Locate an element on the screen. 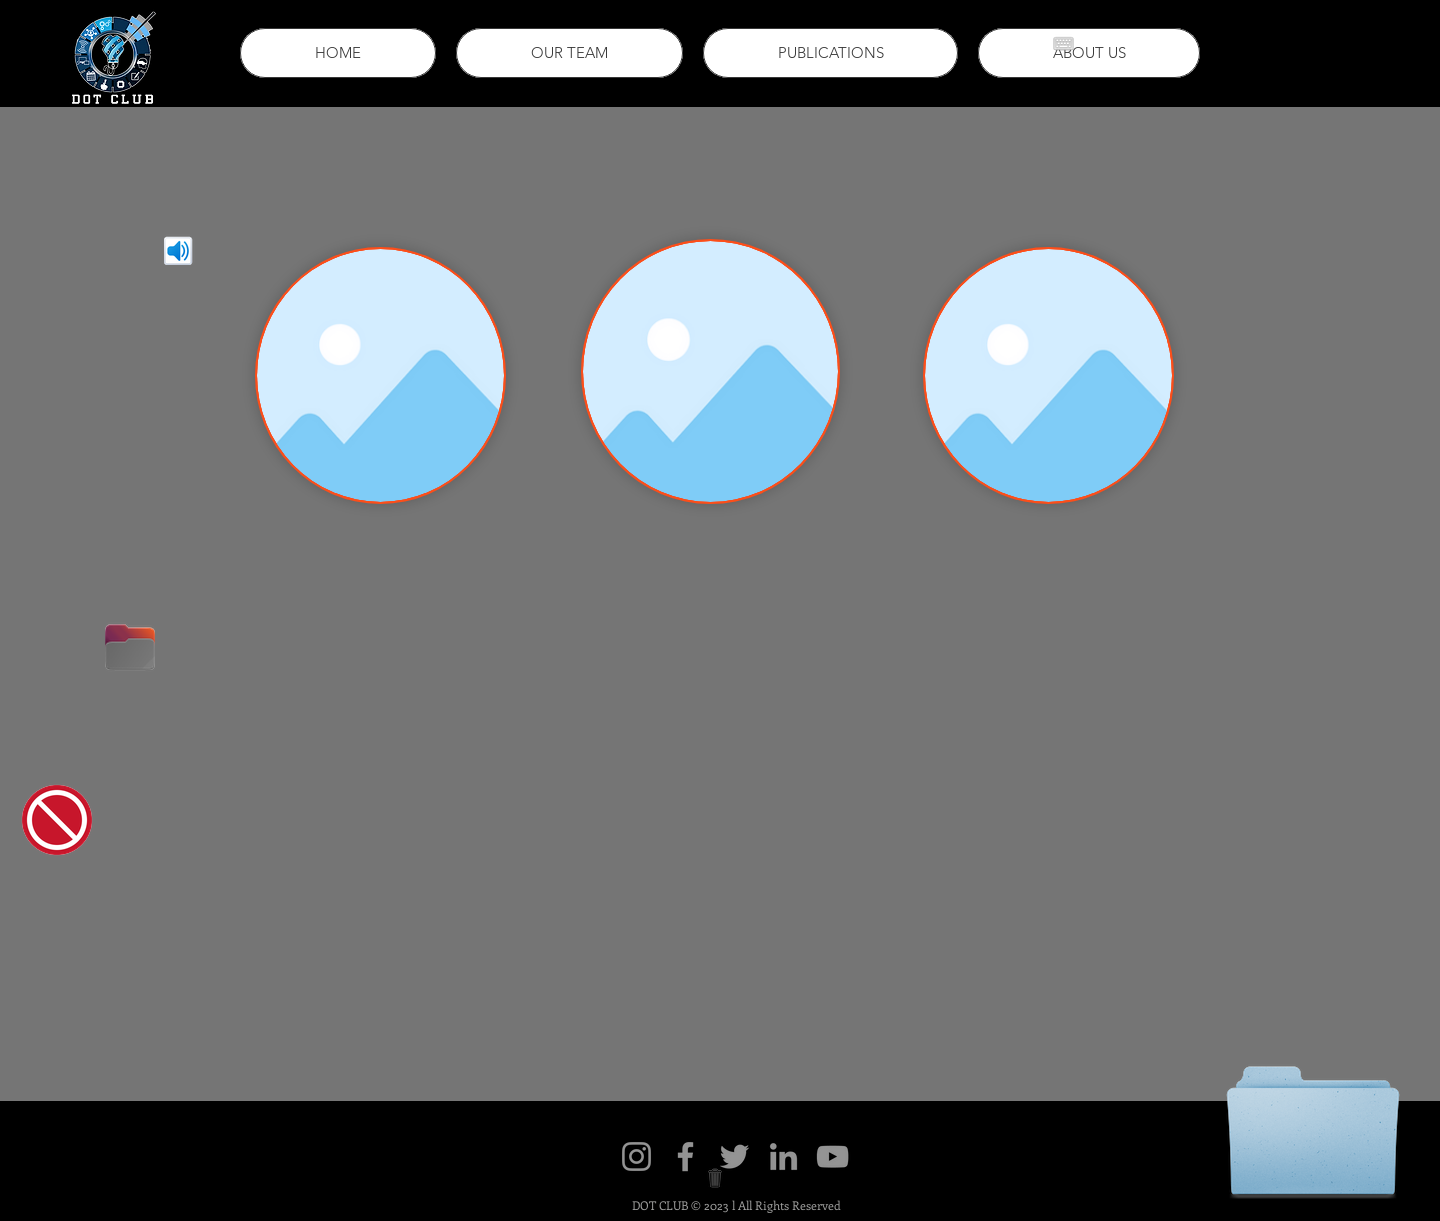 The width and height of the screenshot is (1440, 1221). folder ready to accept dragged files is located at coordinates (130, 647).